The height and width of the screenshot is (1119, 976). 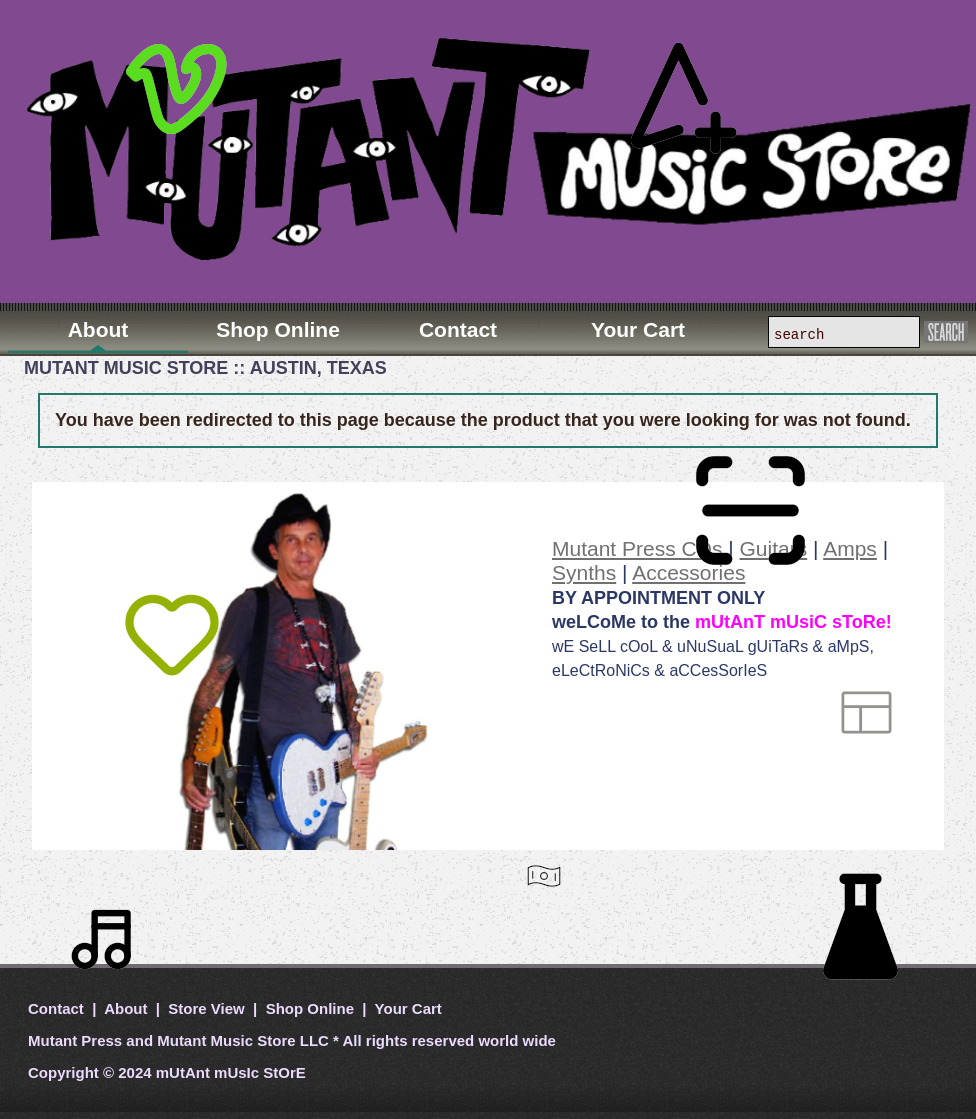 I want to click on access lab or experimental features, so click(x=860, y=926).